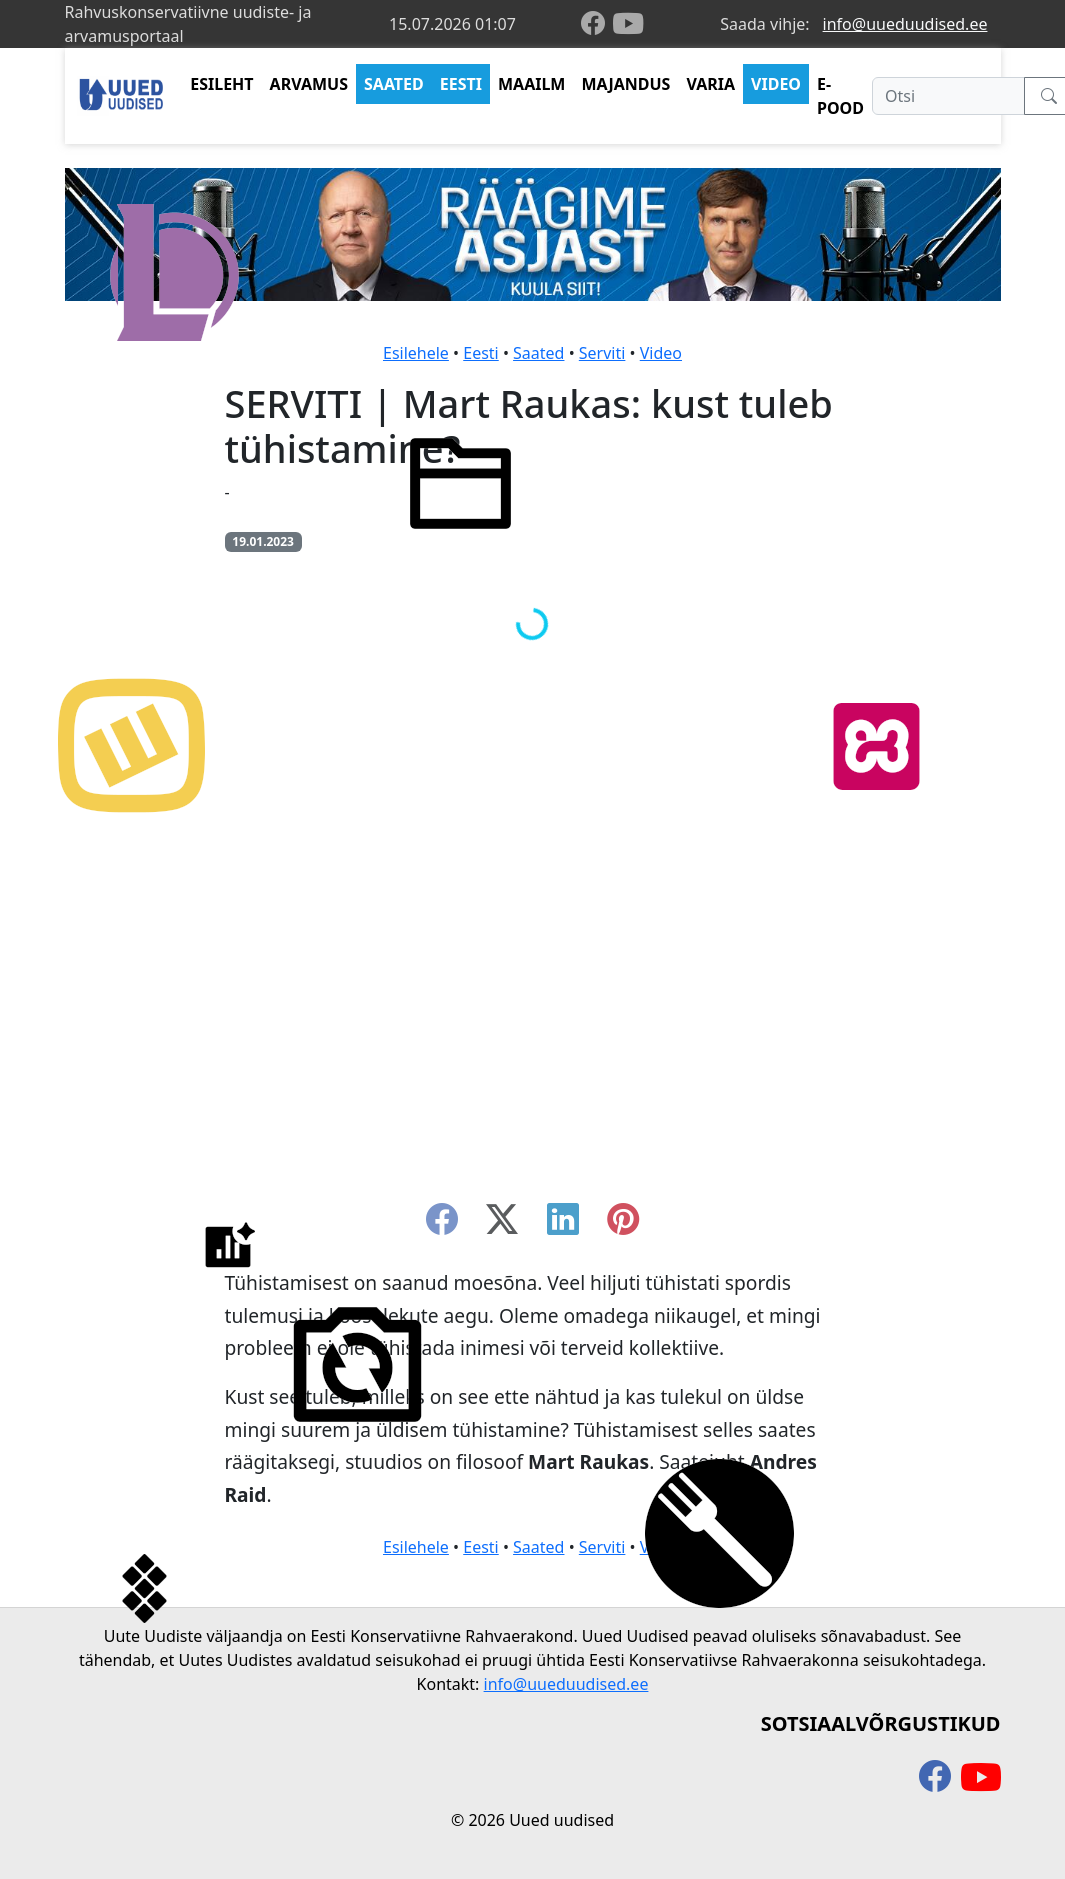 This screenshot has width=1065, height=1879. I want to click on launch League of Legends, so click(174, 272).